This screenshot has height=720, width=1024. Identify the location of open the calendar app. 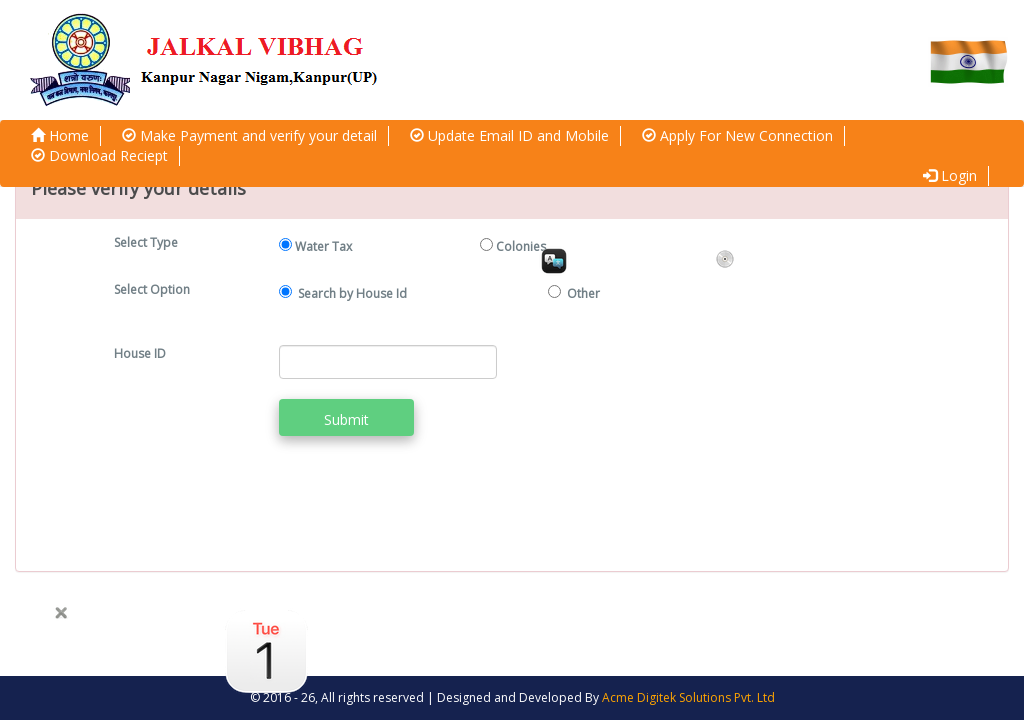
(266, 651).